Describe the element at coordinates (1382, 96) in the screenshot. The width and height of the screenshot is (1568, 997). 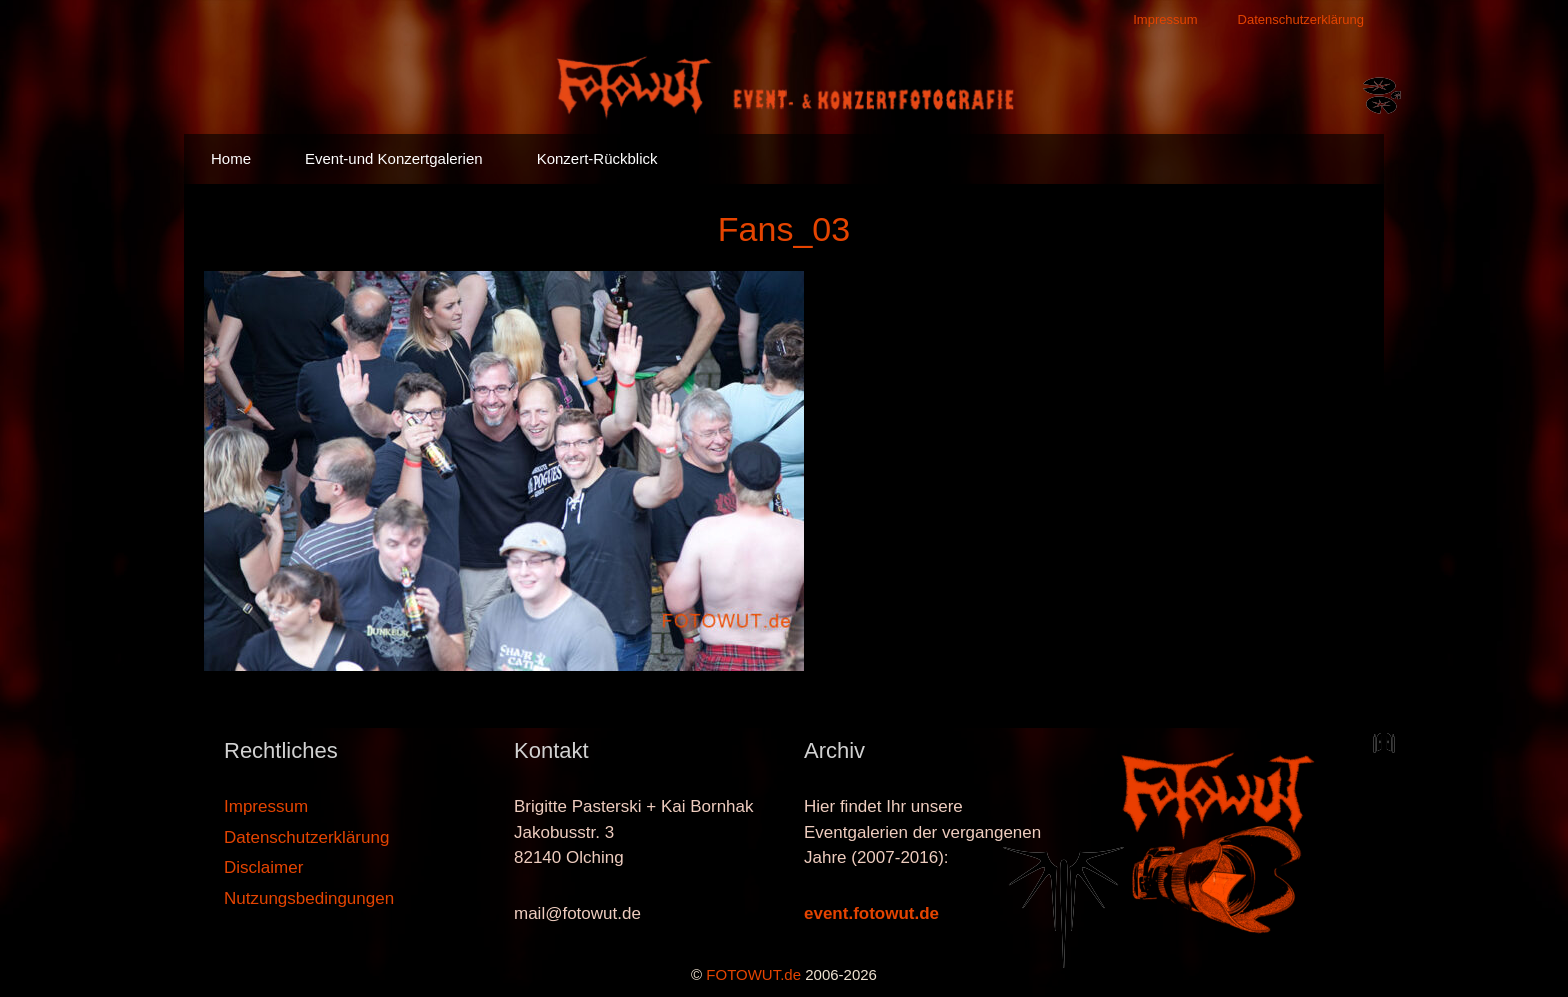
I see `decorative nature or pond-themed game element` at that location.